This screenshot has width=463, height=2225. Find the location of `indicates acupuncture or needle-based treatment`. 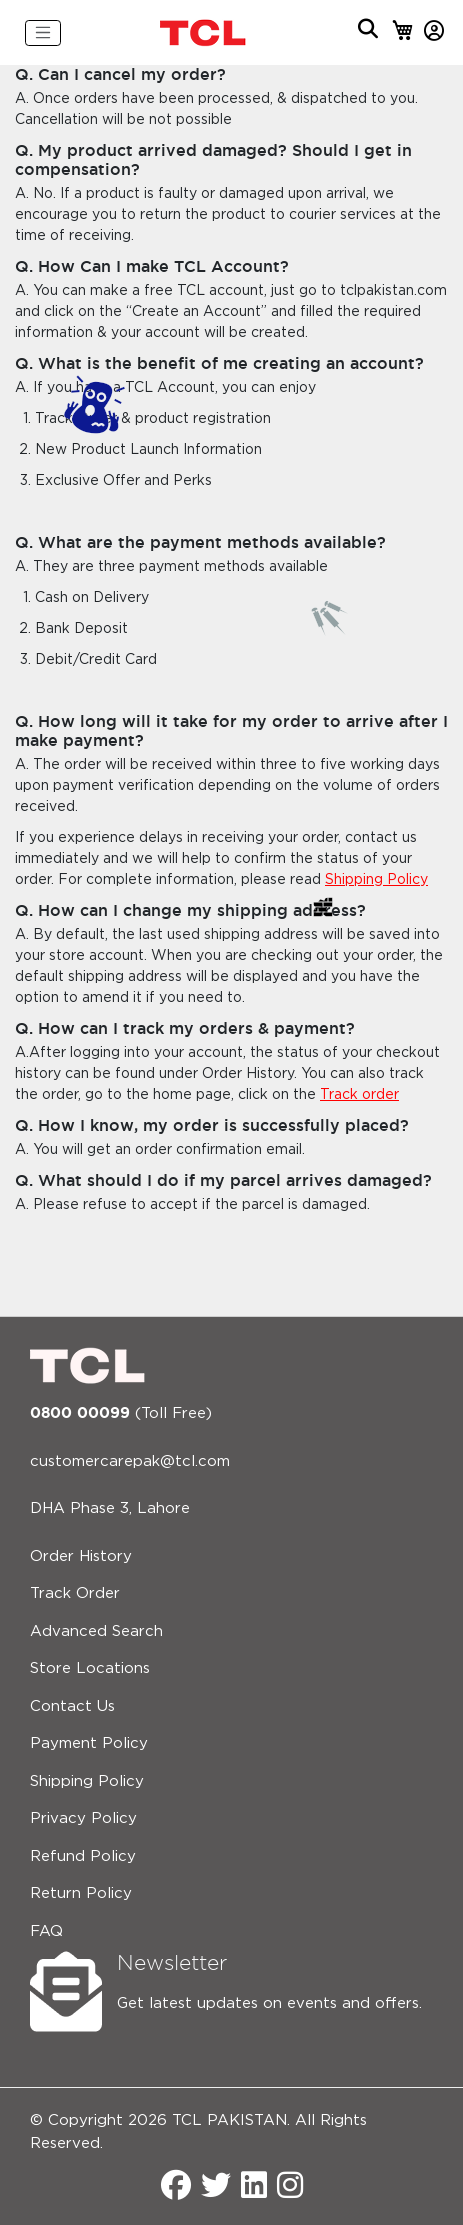

indicates acupuncture or needle-based treatment is located at coordinates (329, 618).